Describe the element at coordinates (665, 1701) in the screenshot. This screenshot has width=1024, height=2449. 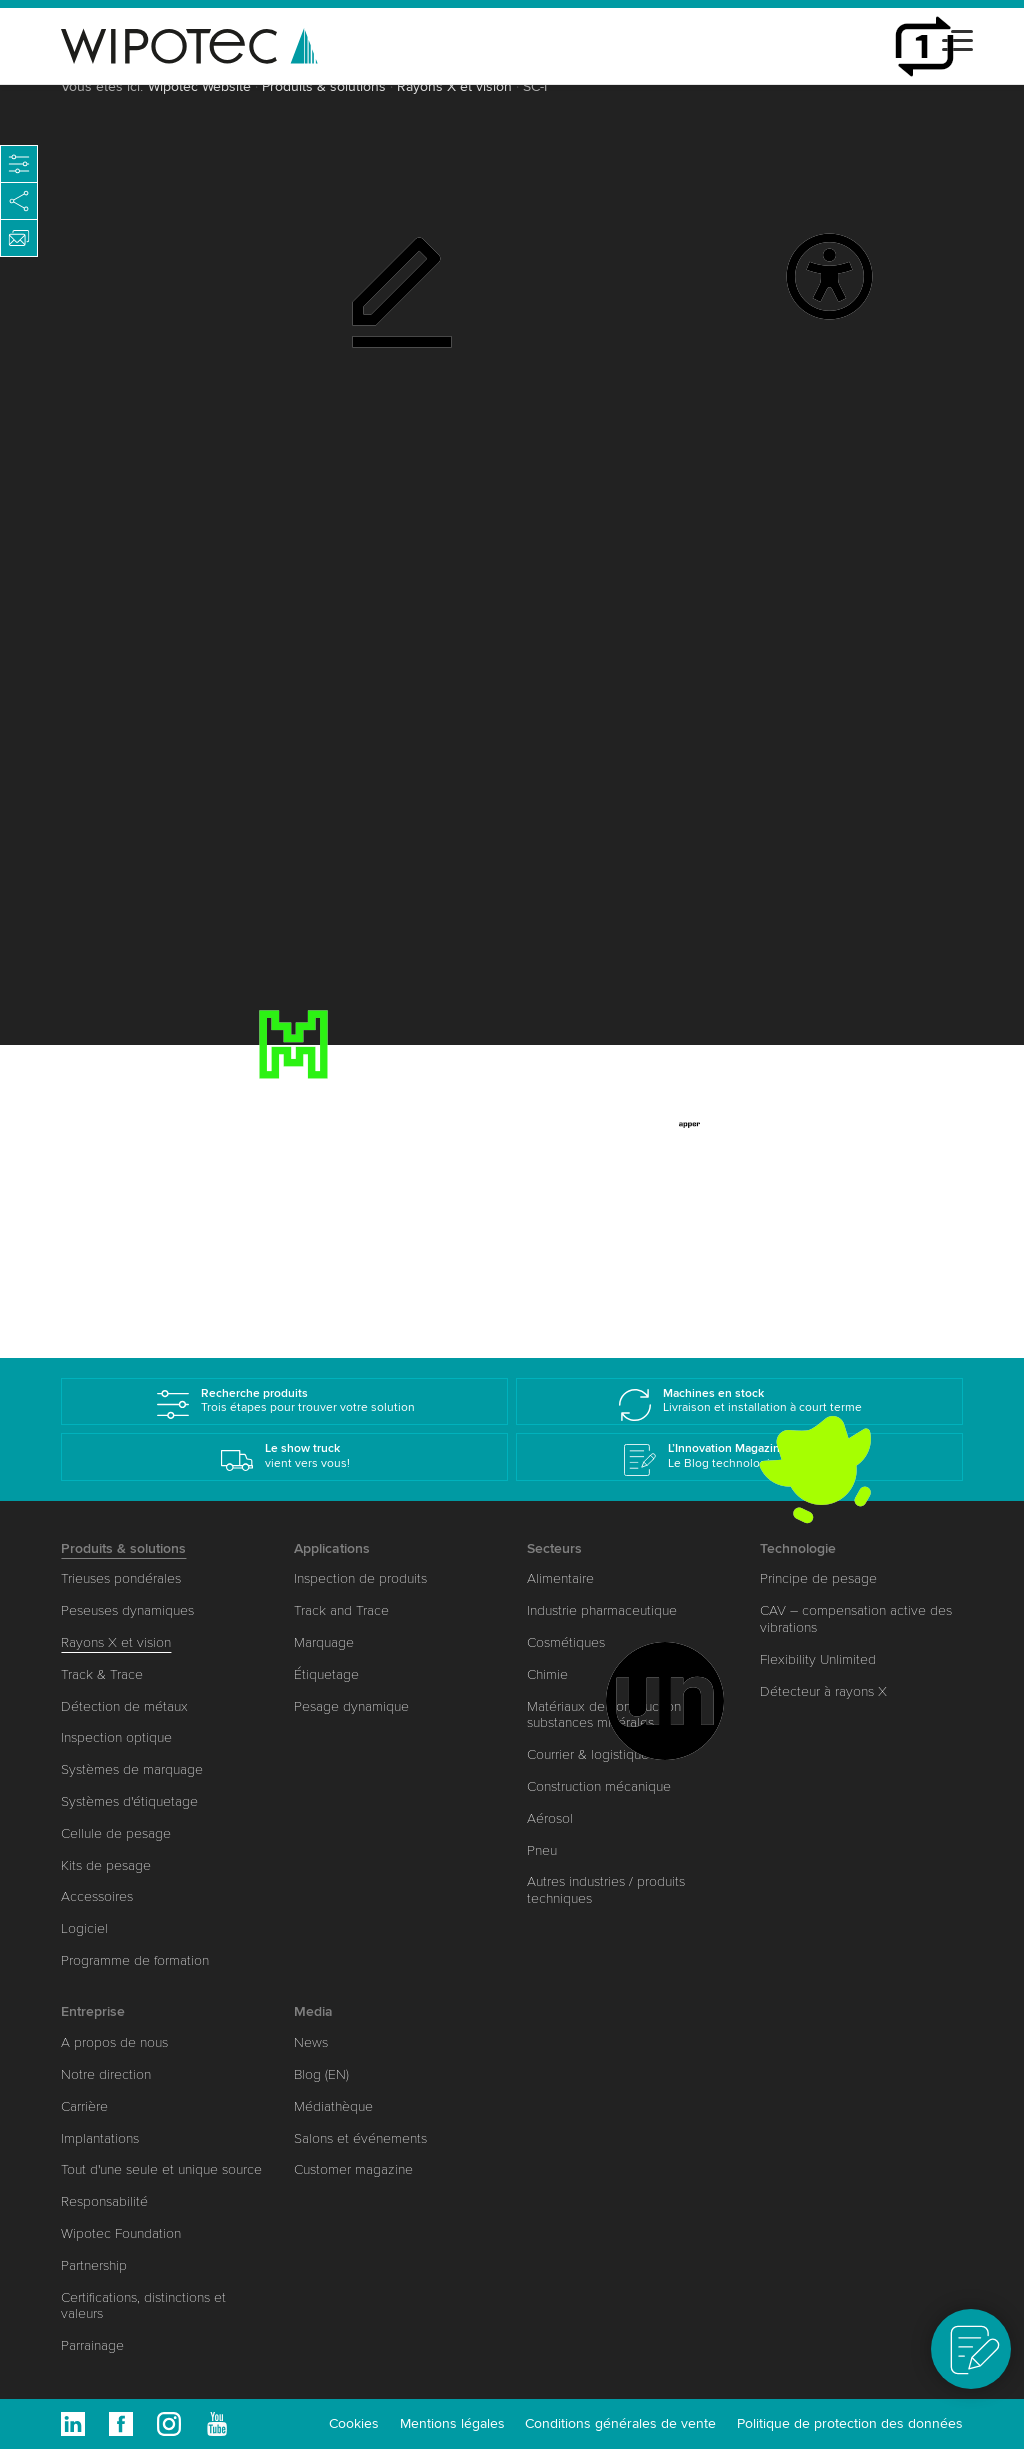
I see `unstop platform logo` at that location.